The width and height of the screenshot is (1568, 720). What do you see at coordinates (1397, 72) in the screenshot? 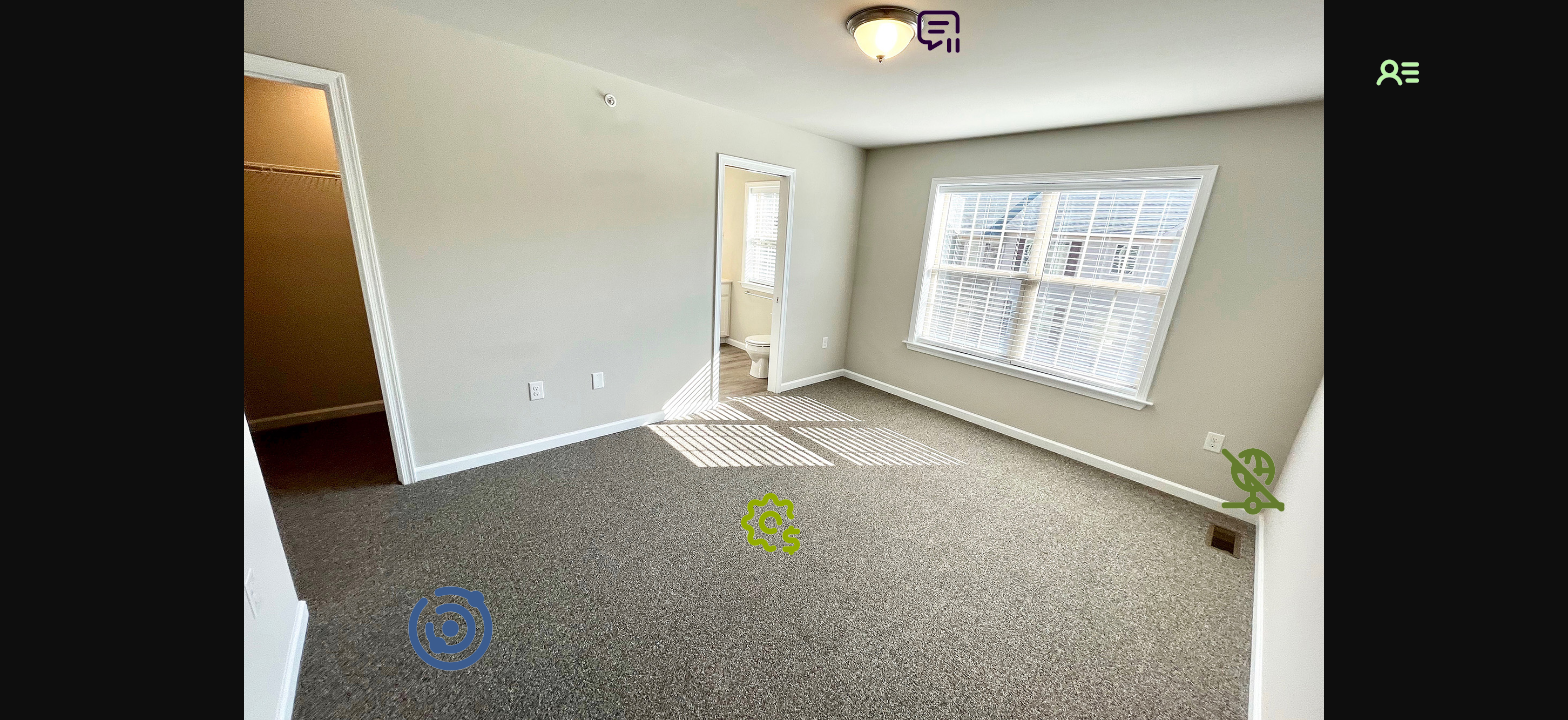
I see `view user list or directory` at bounding box center [1397, 72].